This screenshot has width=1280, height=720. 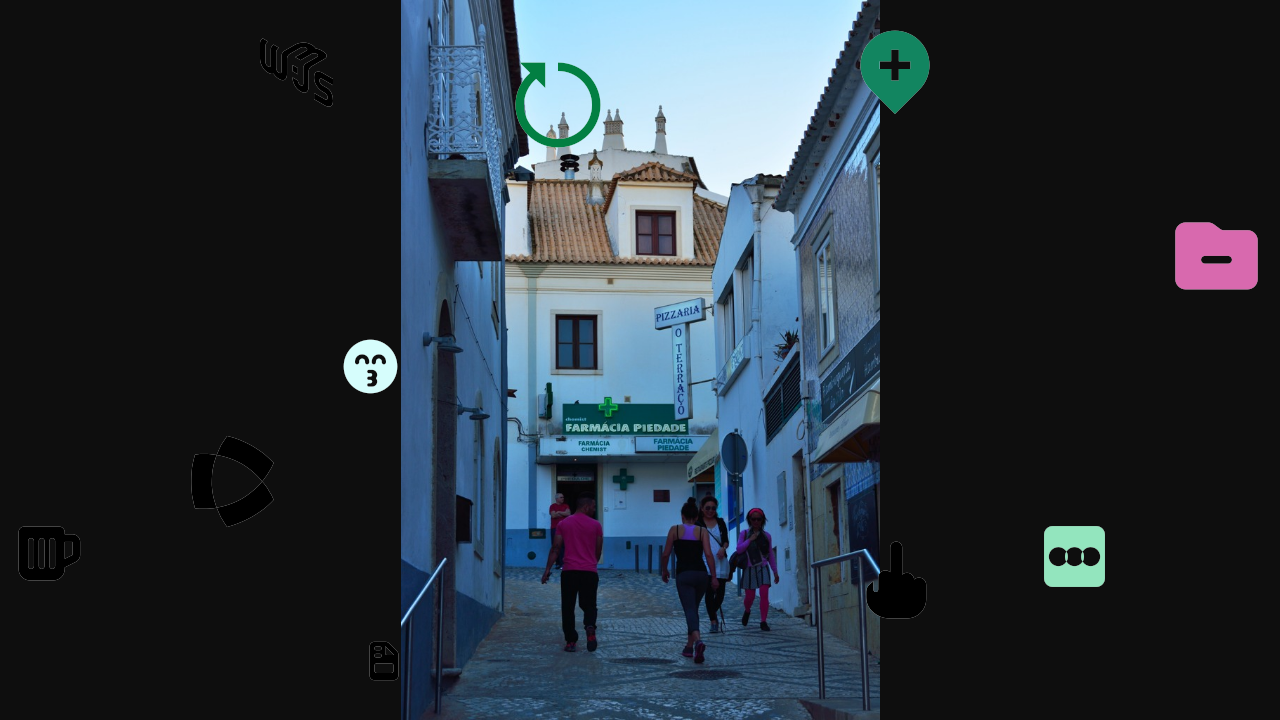 What do you see at coordinates (384, 661) in the screenshot?
I see `view invoice or billing document` at bounding box center [384, 661].